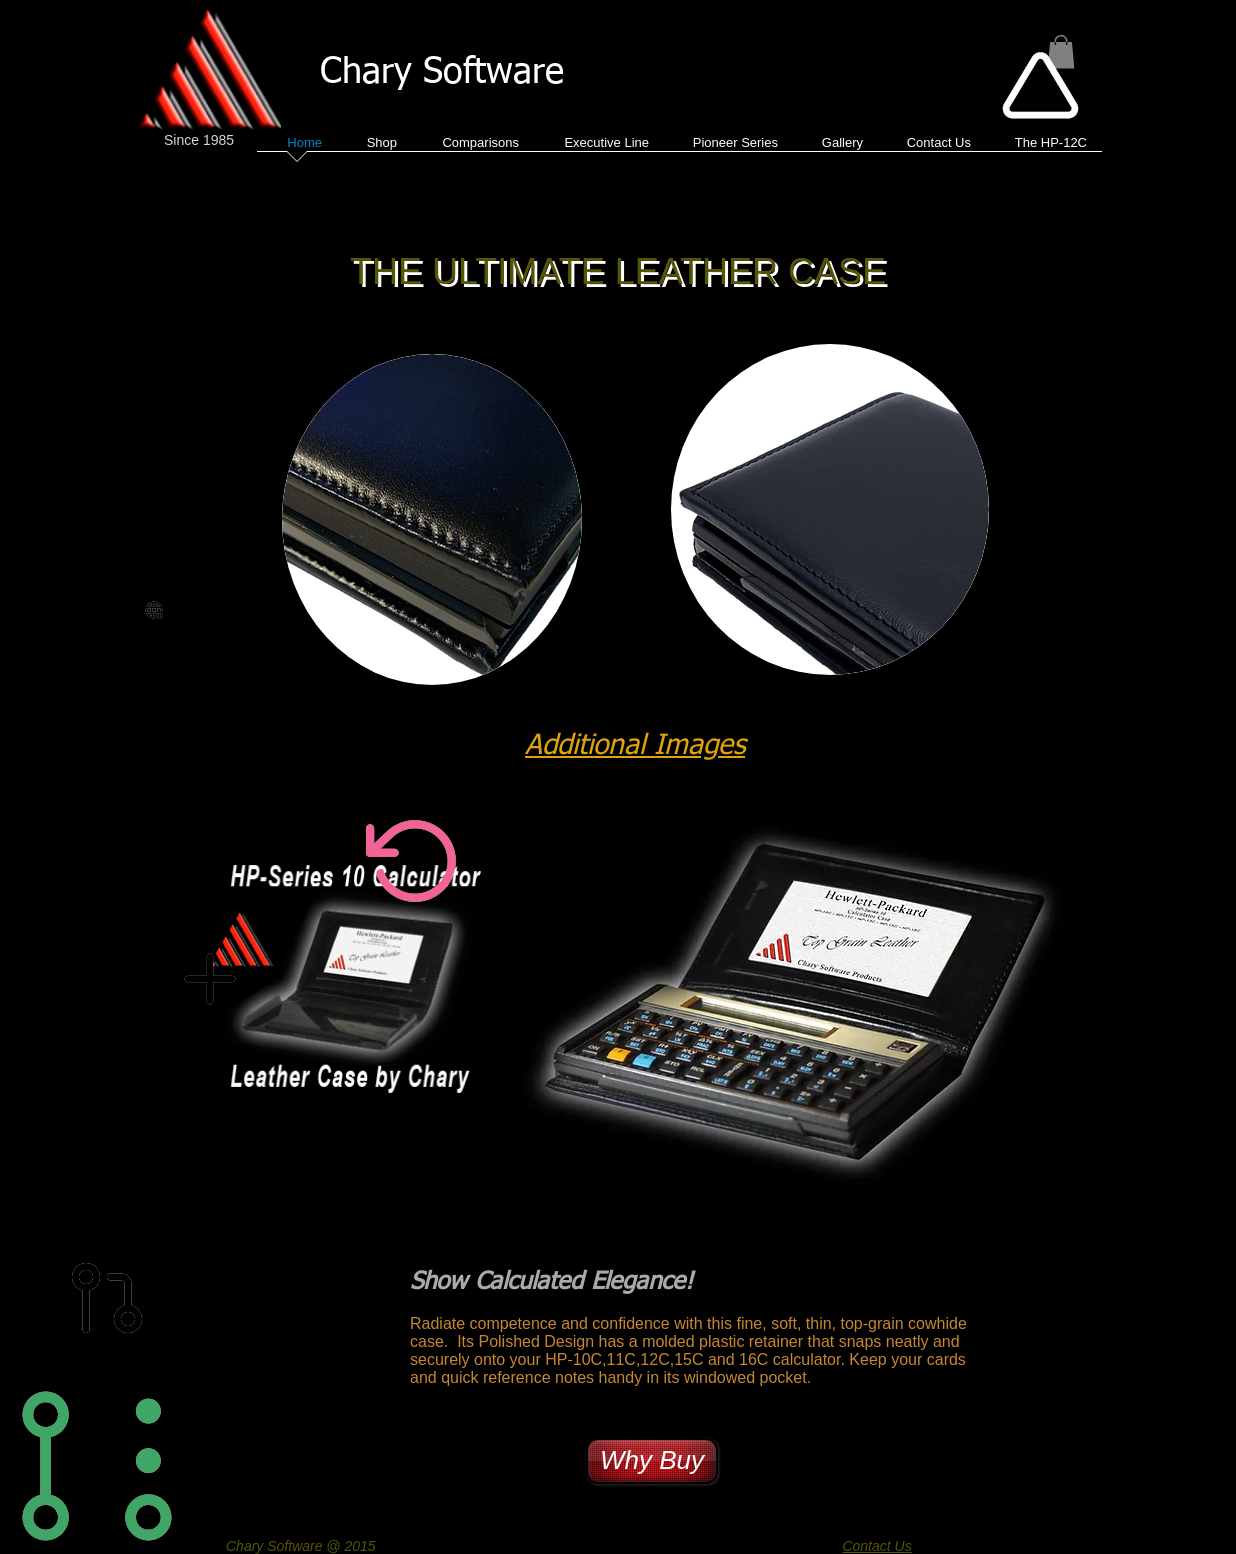 The height and width of the screenshot is (1554, 1236). I want to click on access web development tools, so click(154, 610).